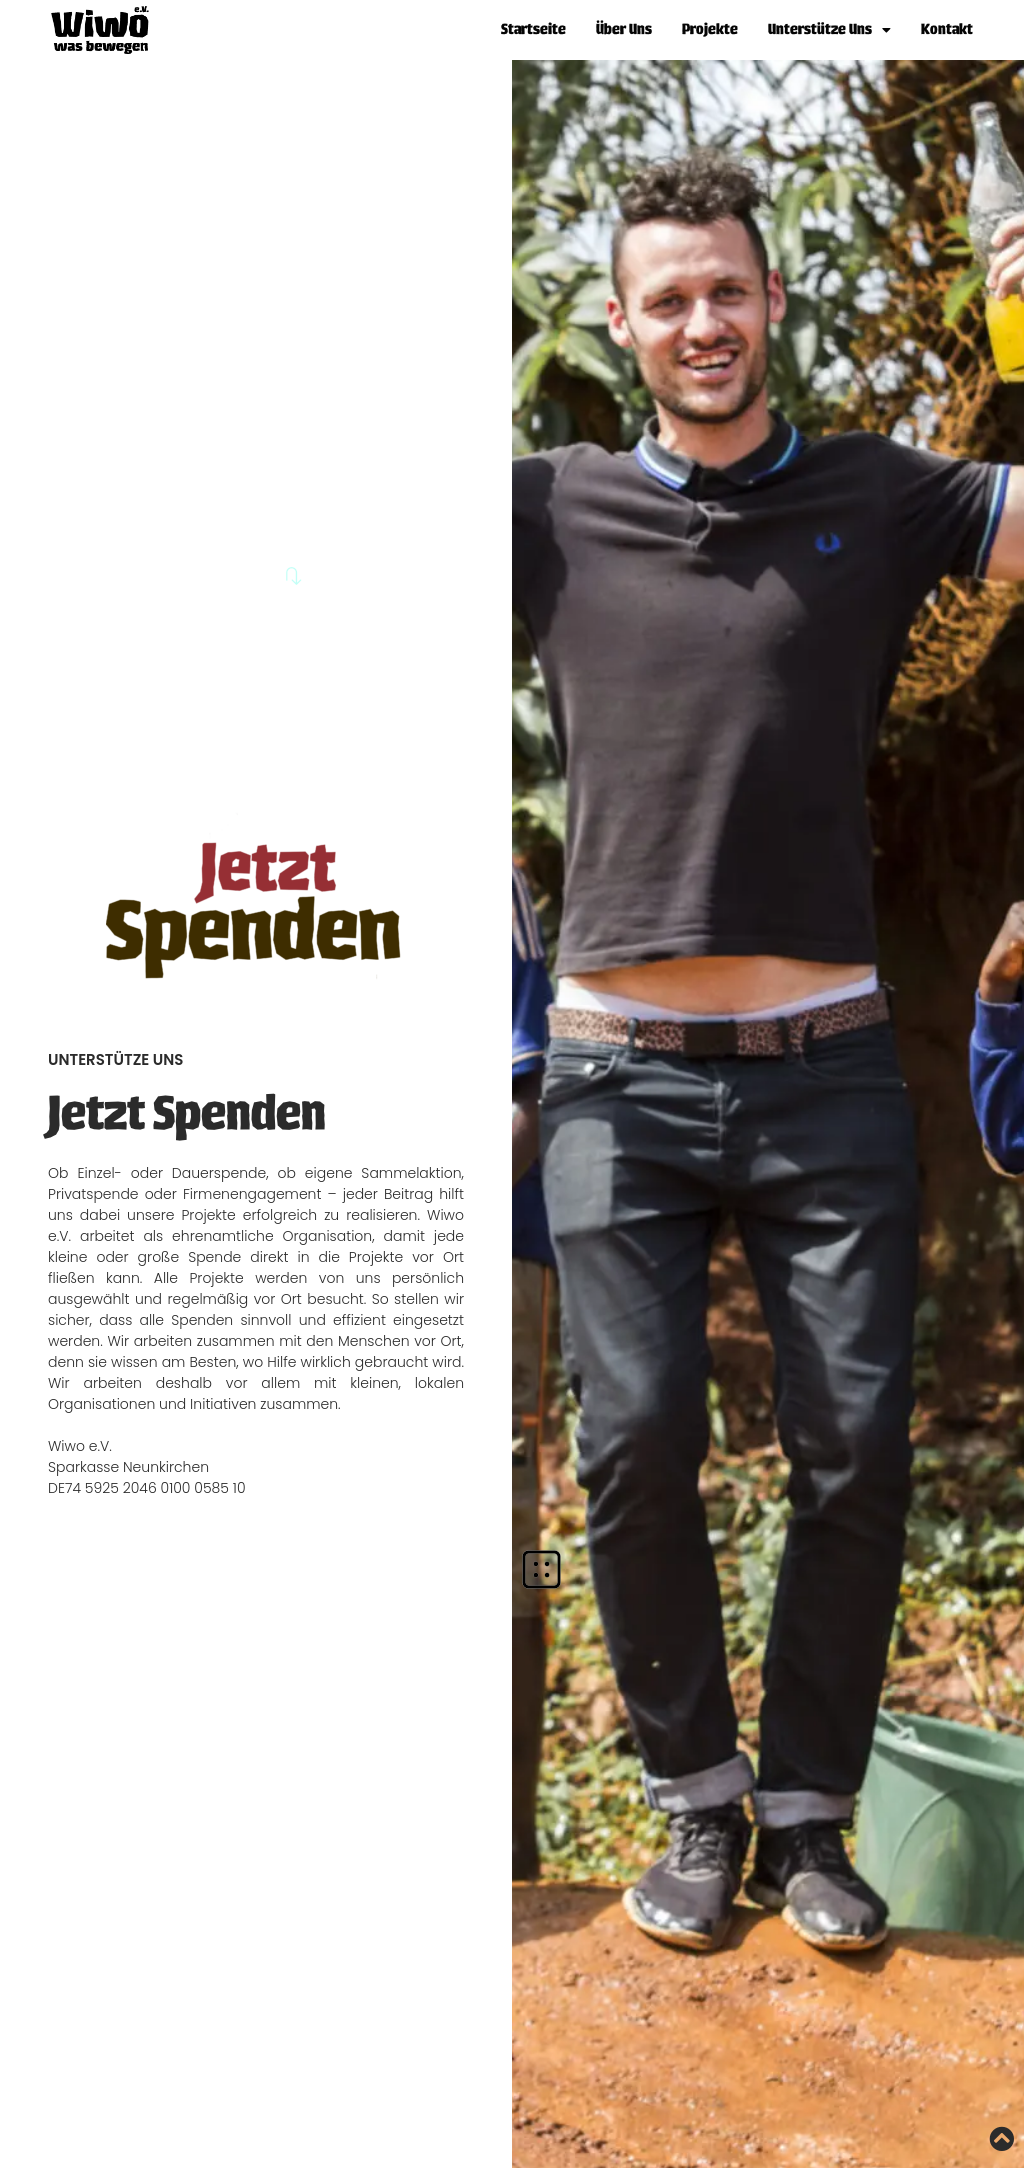 The width and height of the screenshot is (1024, 2168). What do you see at coordinates (541, 1569) in the screenshot?
I see `represents a dice roll result of four` at bounding box center [541, 1569].